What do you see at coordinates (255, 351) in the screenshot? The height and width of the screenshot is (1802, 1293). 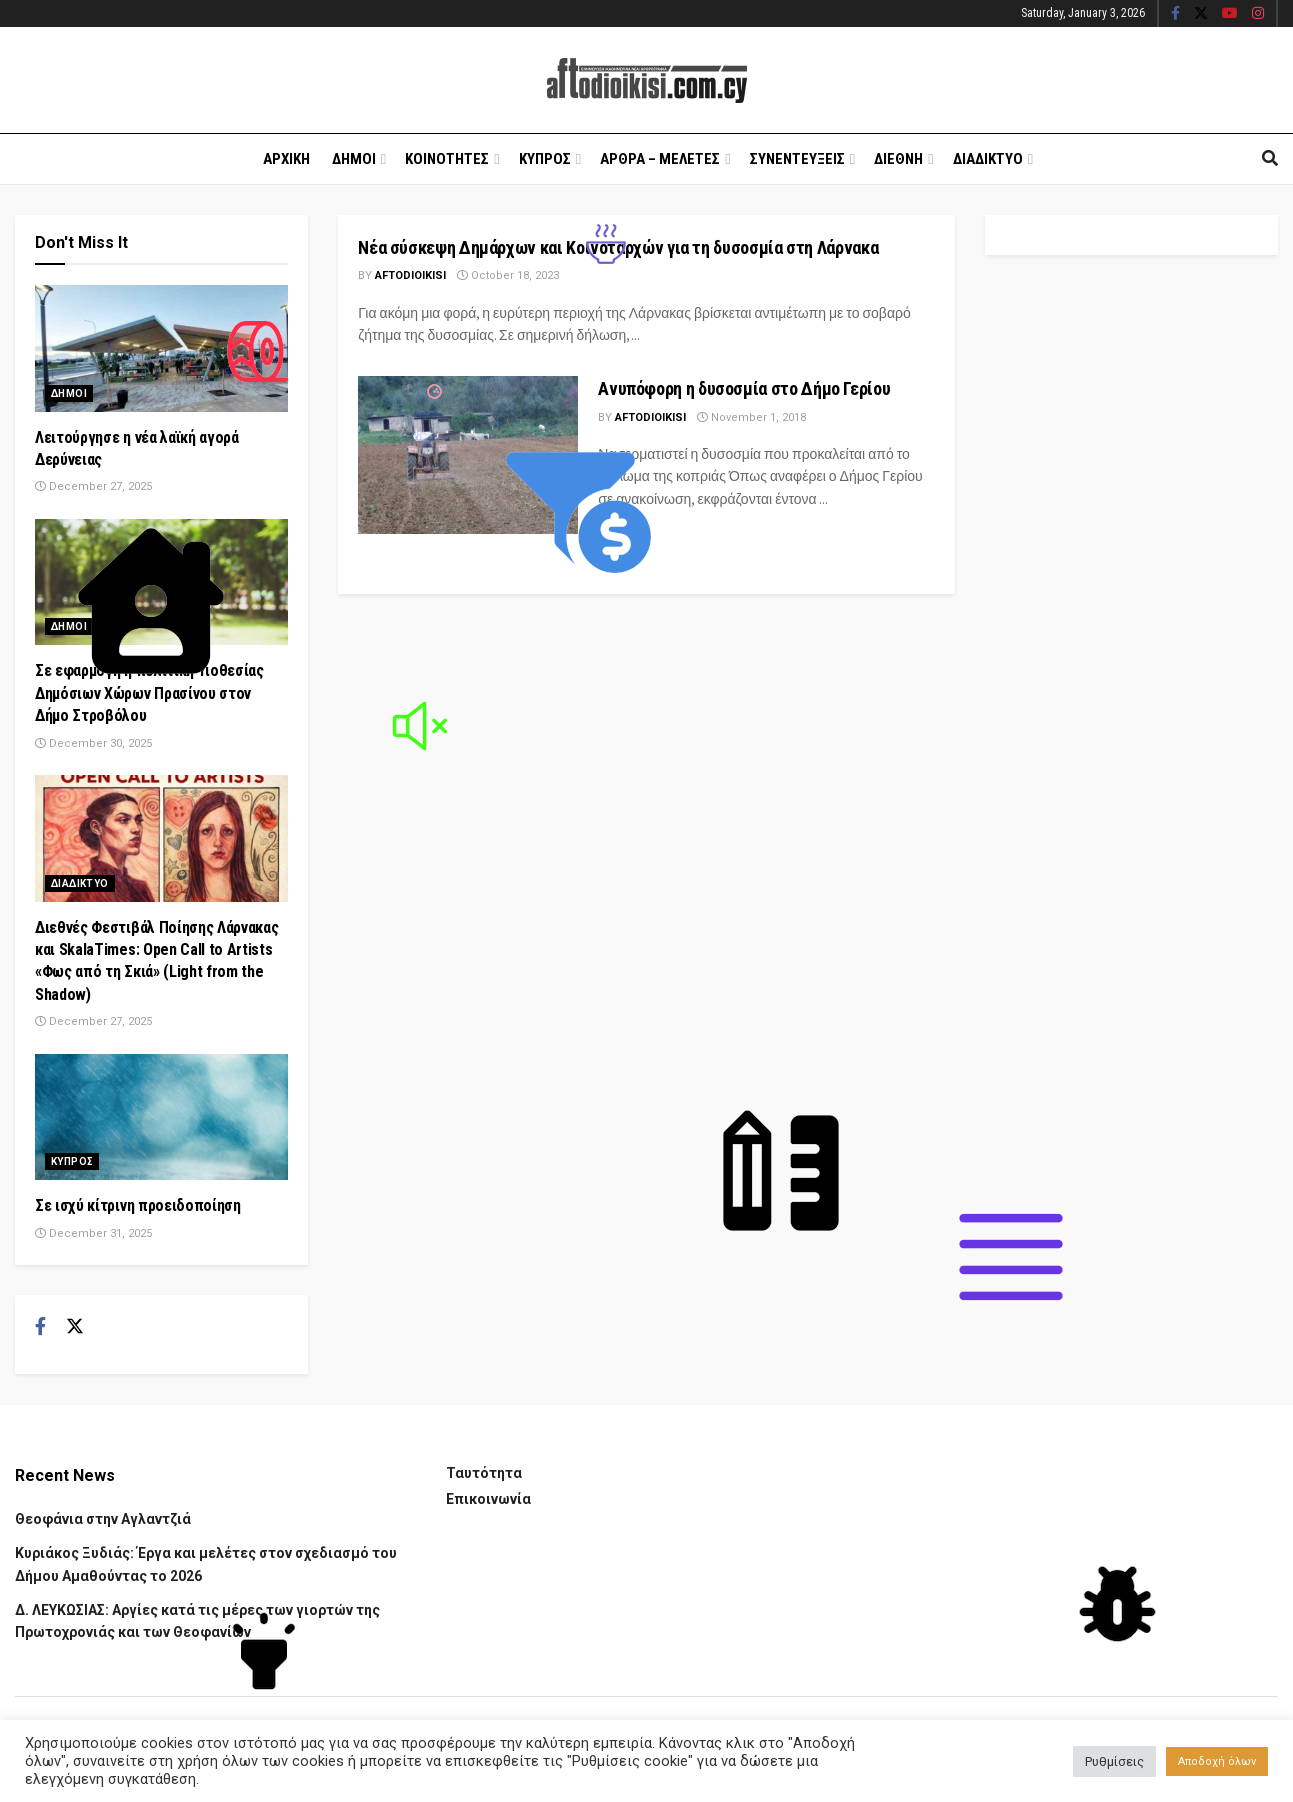 I see `access tire pressure or vehicle tire information` at bounding box center [255, 351].